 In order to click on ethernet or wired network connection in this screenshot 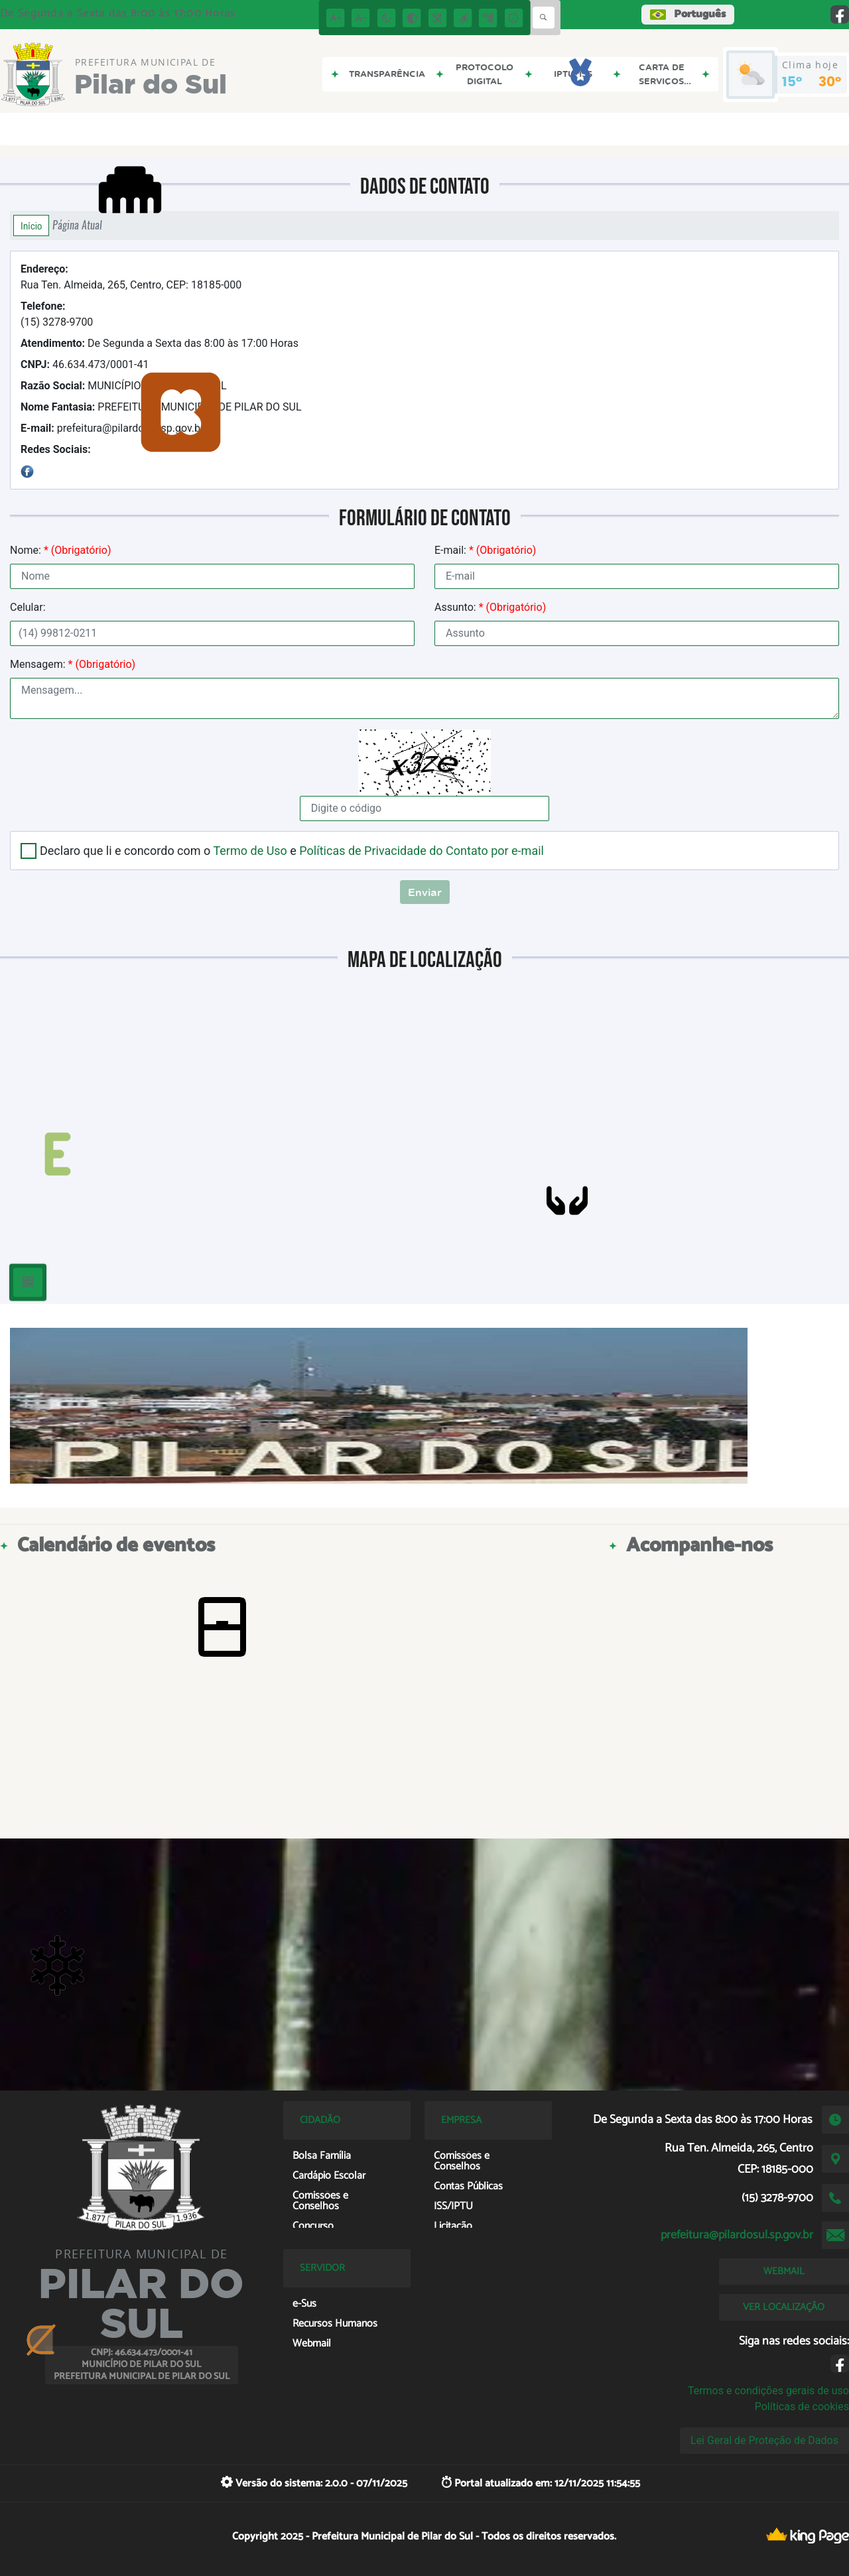, I will do `click(130, 190)`.